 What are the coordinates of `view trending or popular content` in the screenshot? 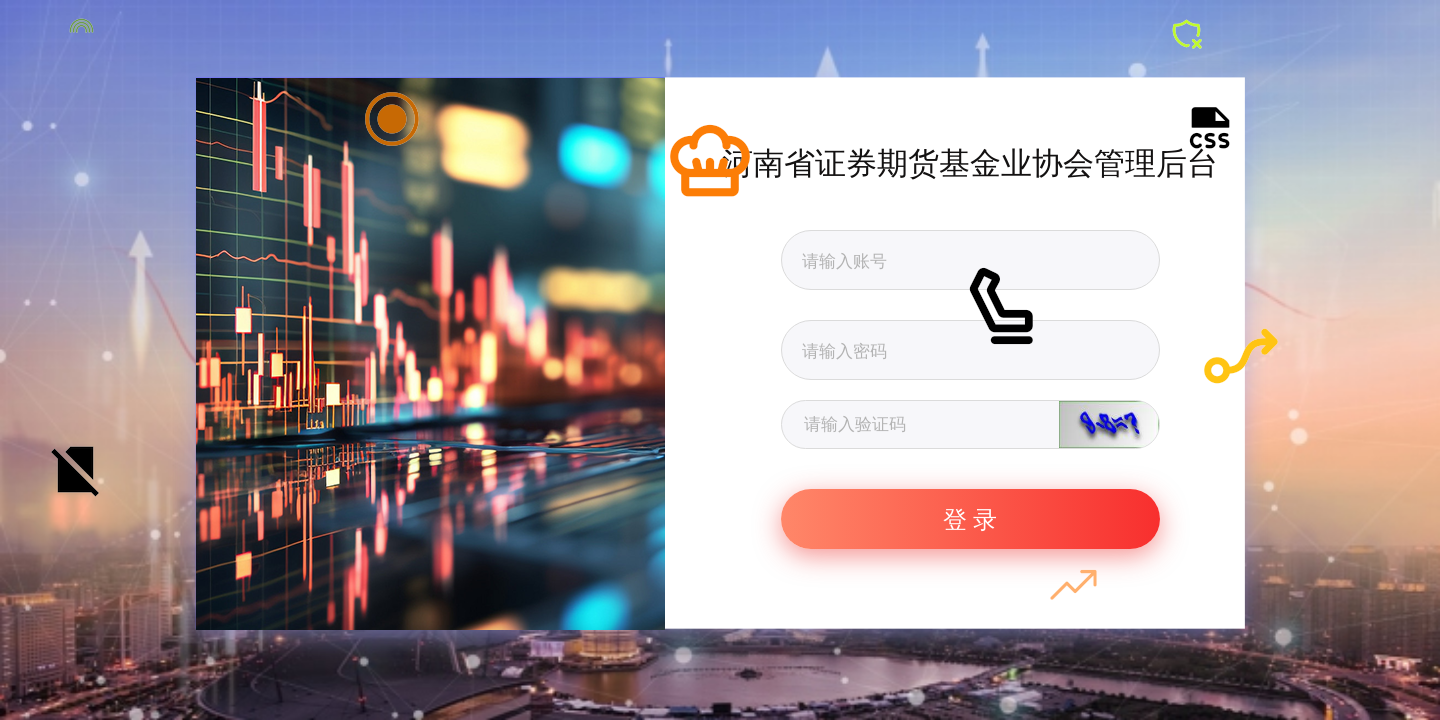 It's located at (1073, 586).